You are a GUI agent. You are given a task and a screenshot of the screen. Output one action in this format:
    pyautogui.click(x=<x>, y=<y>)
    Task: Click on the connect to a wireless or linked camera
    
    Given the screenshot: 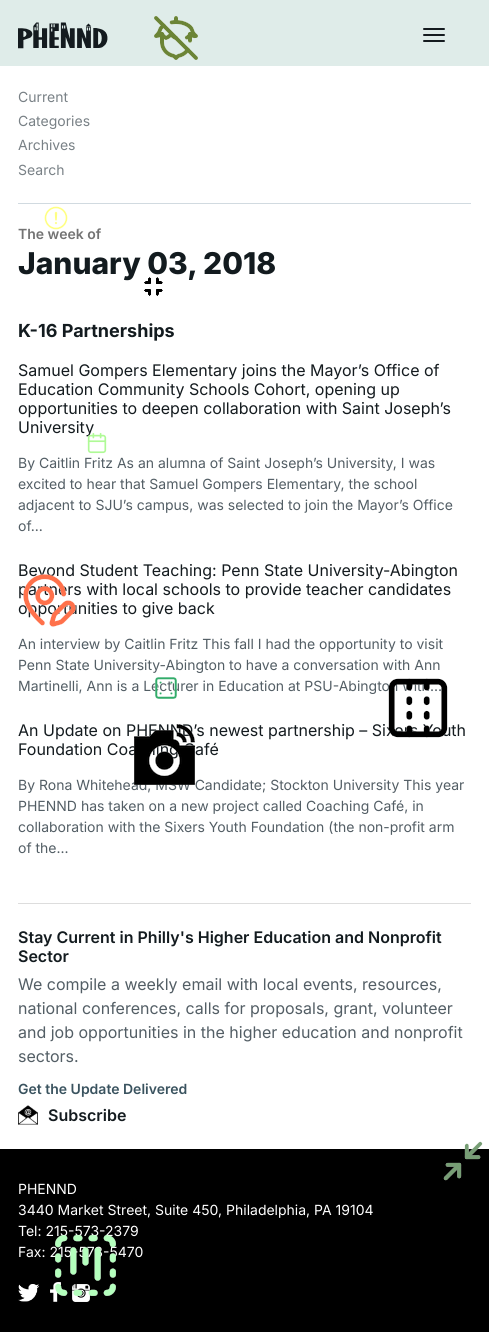 What is the action you would take?
    pyautogui.click(x=164, y=754)
    